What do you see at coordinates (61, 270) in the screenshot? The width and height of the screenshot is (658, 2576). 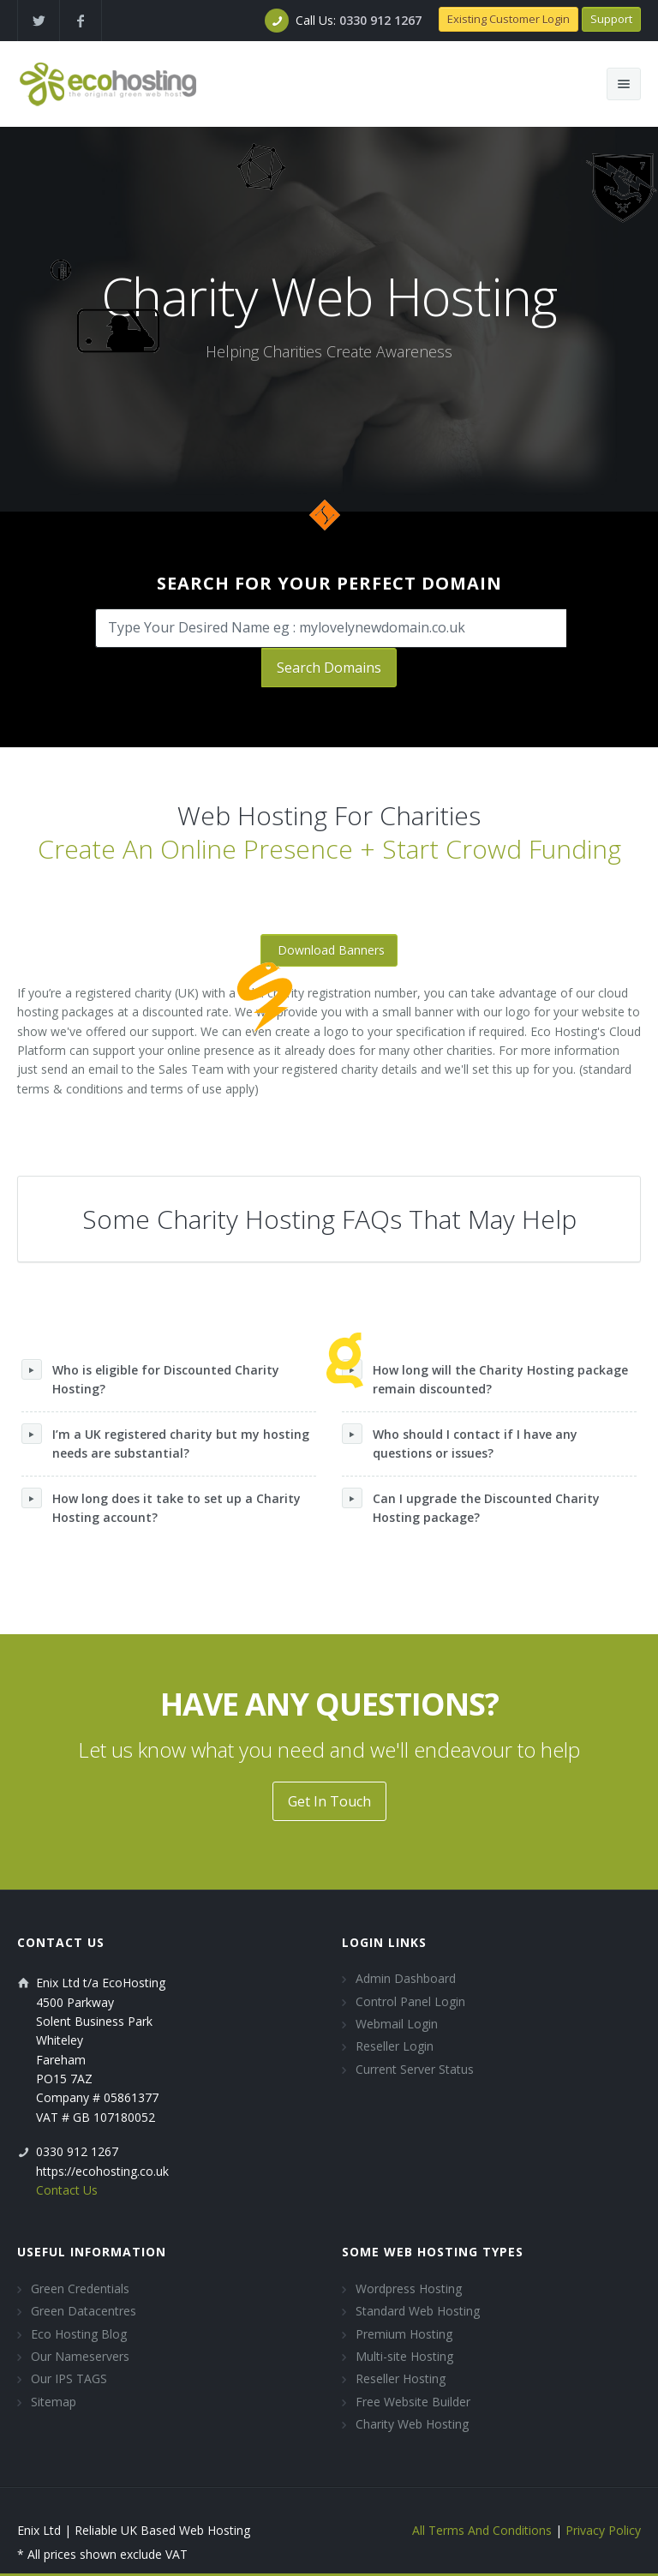 I see `GeoPandas library logo` at bounding box center [61, 270].